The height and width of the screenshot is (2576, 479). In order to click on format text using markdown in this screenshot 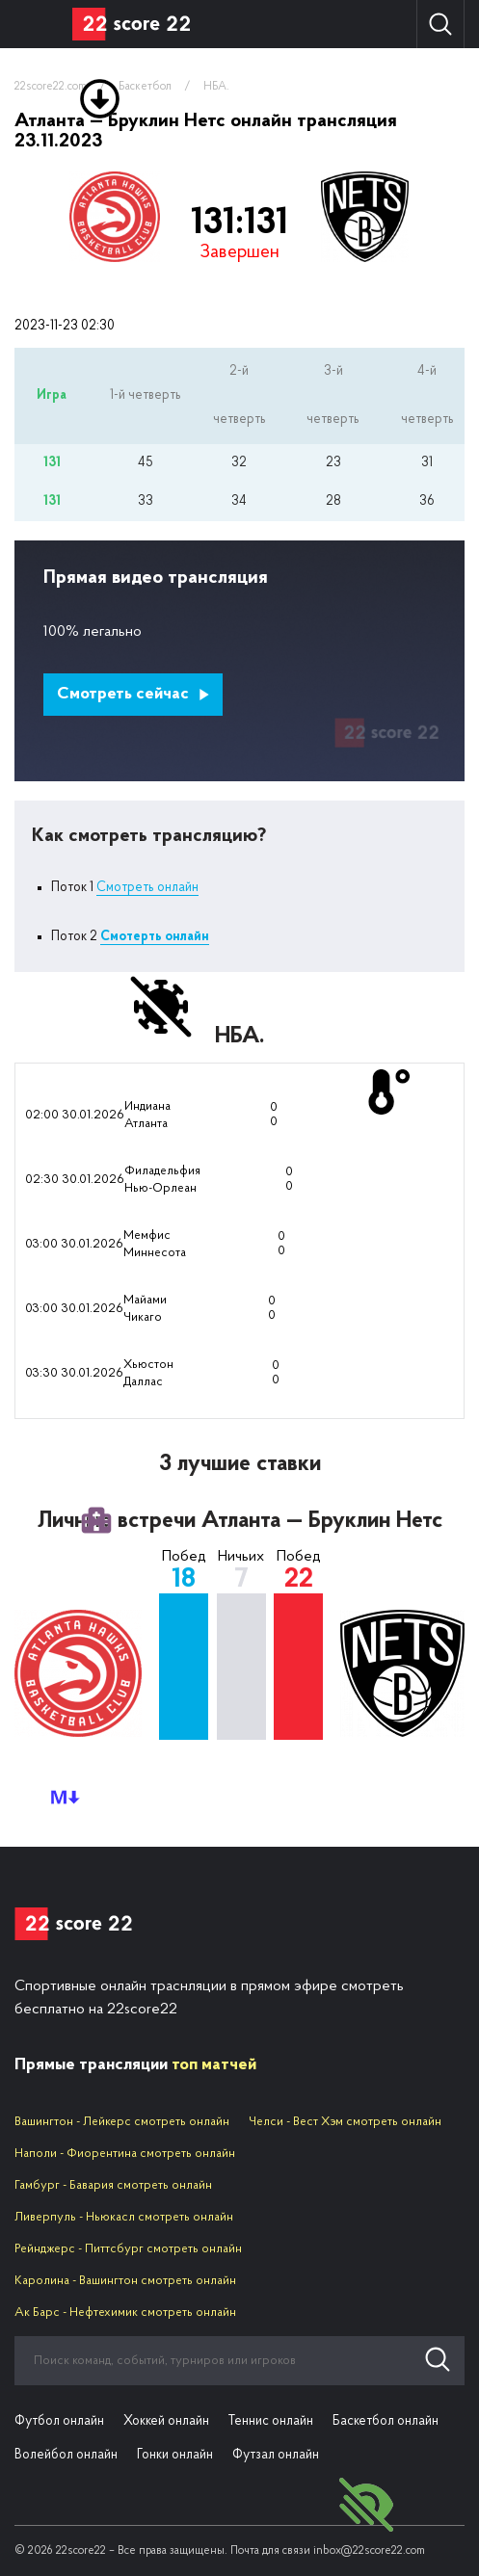, I will do `click(66, 1797)`.